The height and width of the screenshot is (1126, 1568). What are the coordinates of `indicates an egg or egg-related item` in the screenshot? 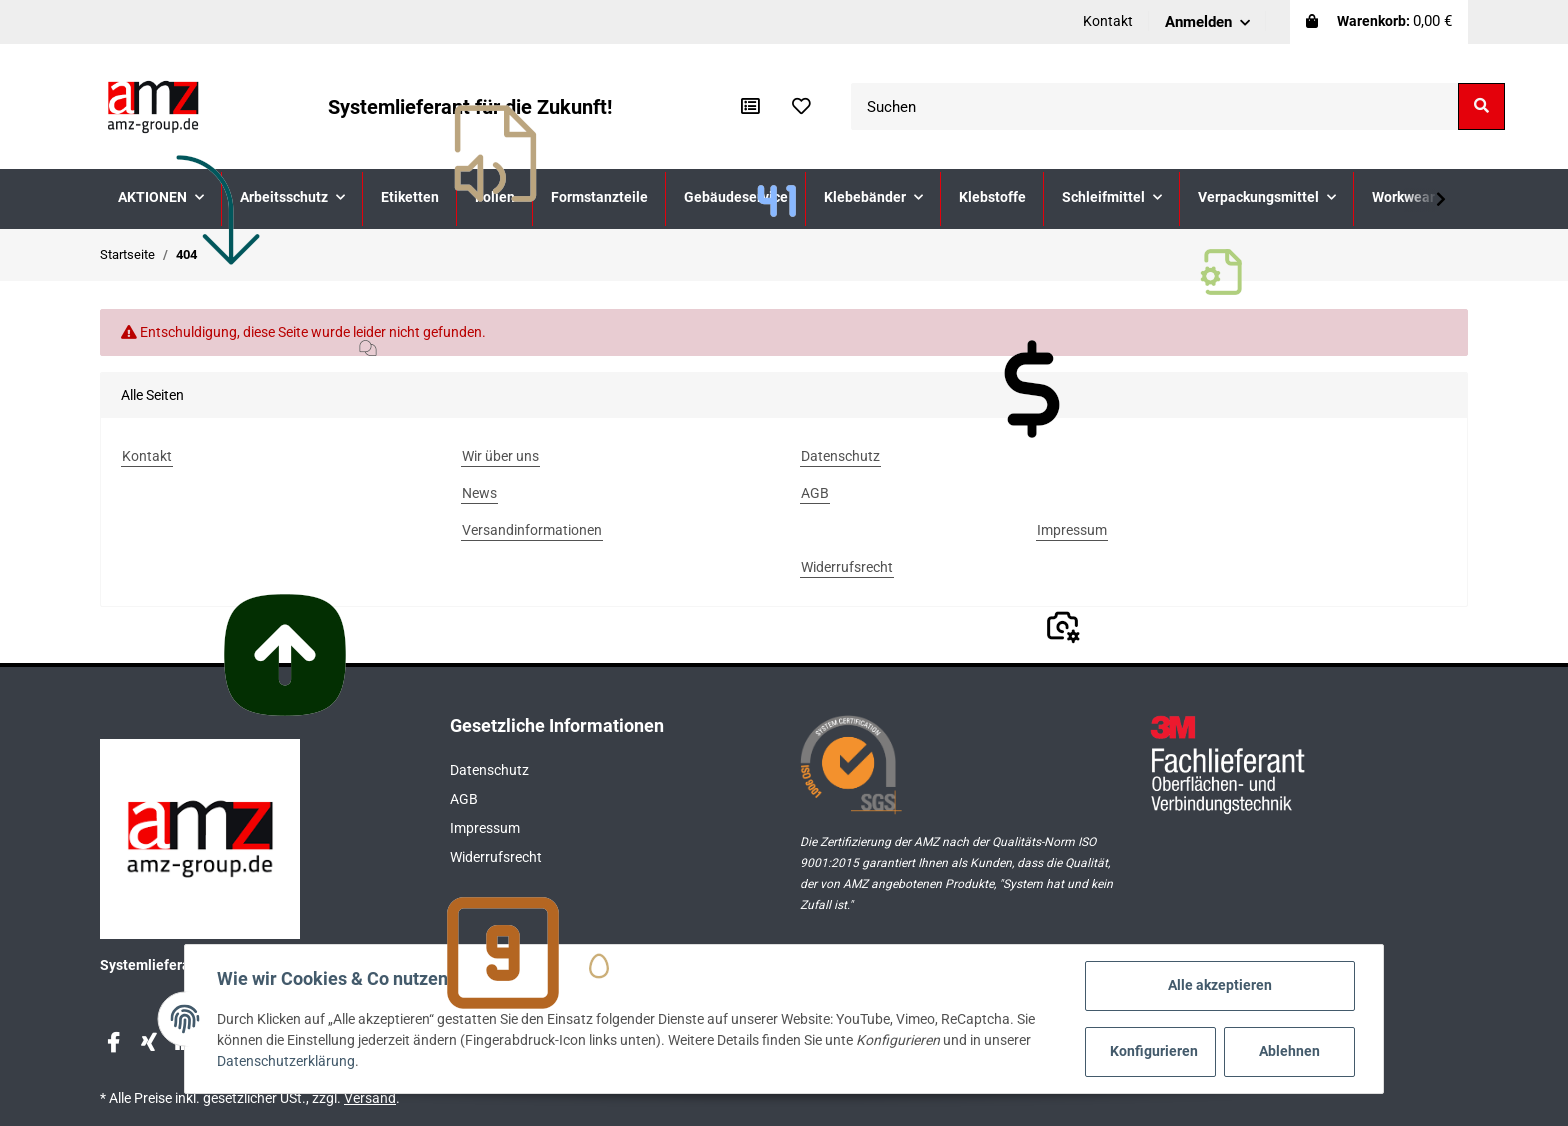 It's located at (599, 966).